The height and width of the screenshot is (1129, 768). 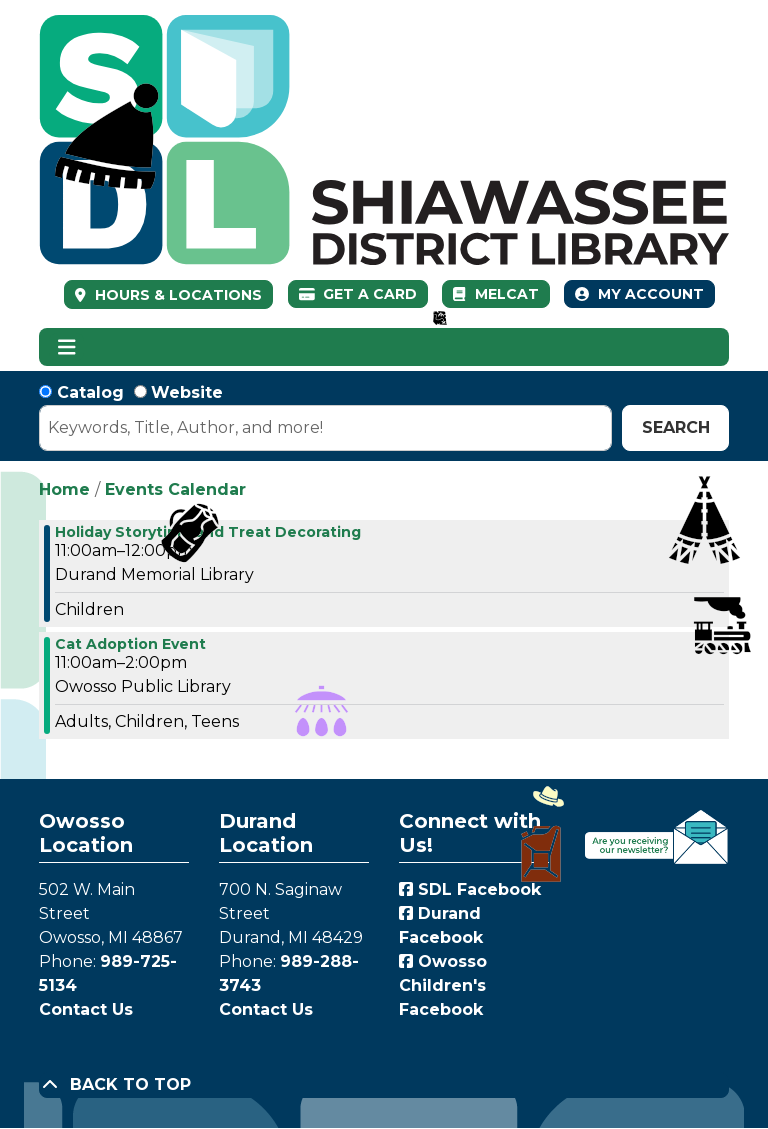 I want to click on view incubator status or settings, so click(x=321, y=710).